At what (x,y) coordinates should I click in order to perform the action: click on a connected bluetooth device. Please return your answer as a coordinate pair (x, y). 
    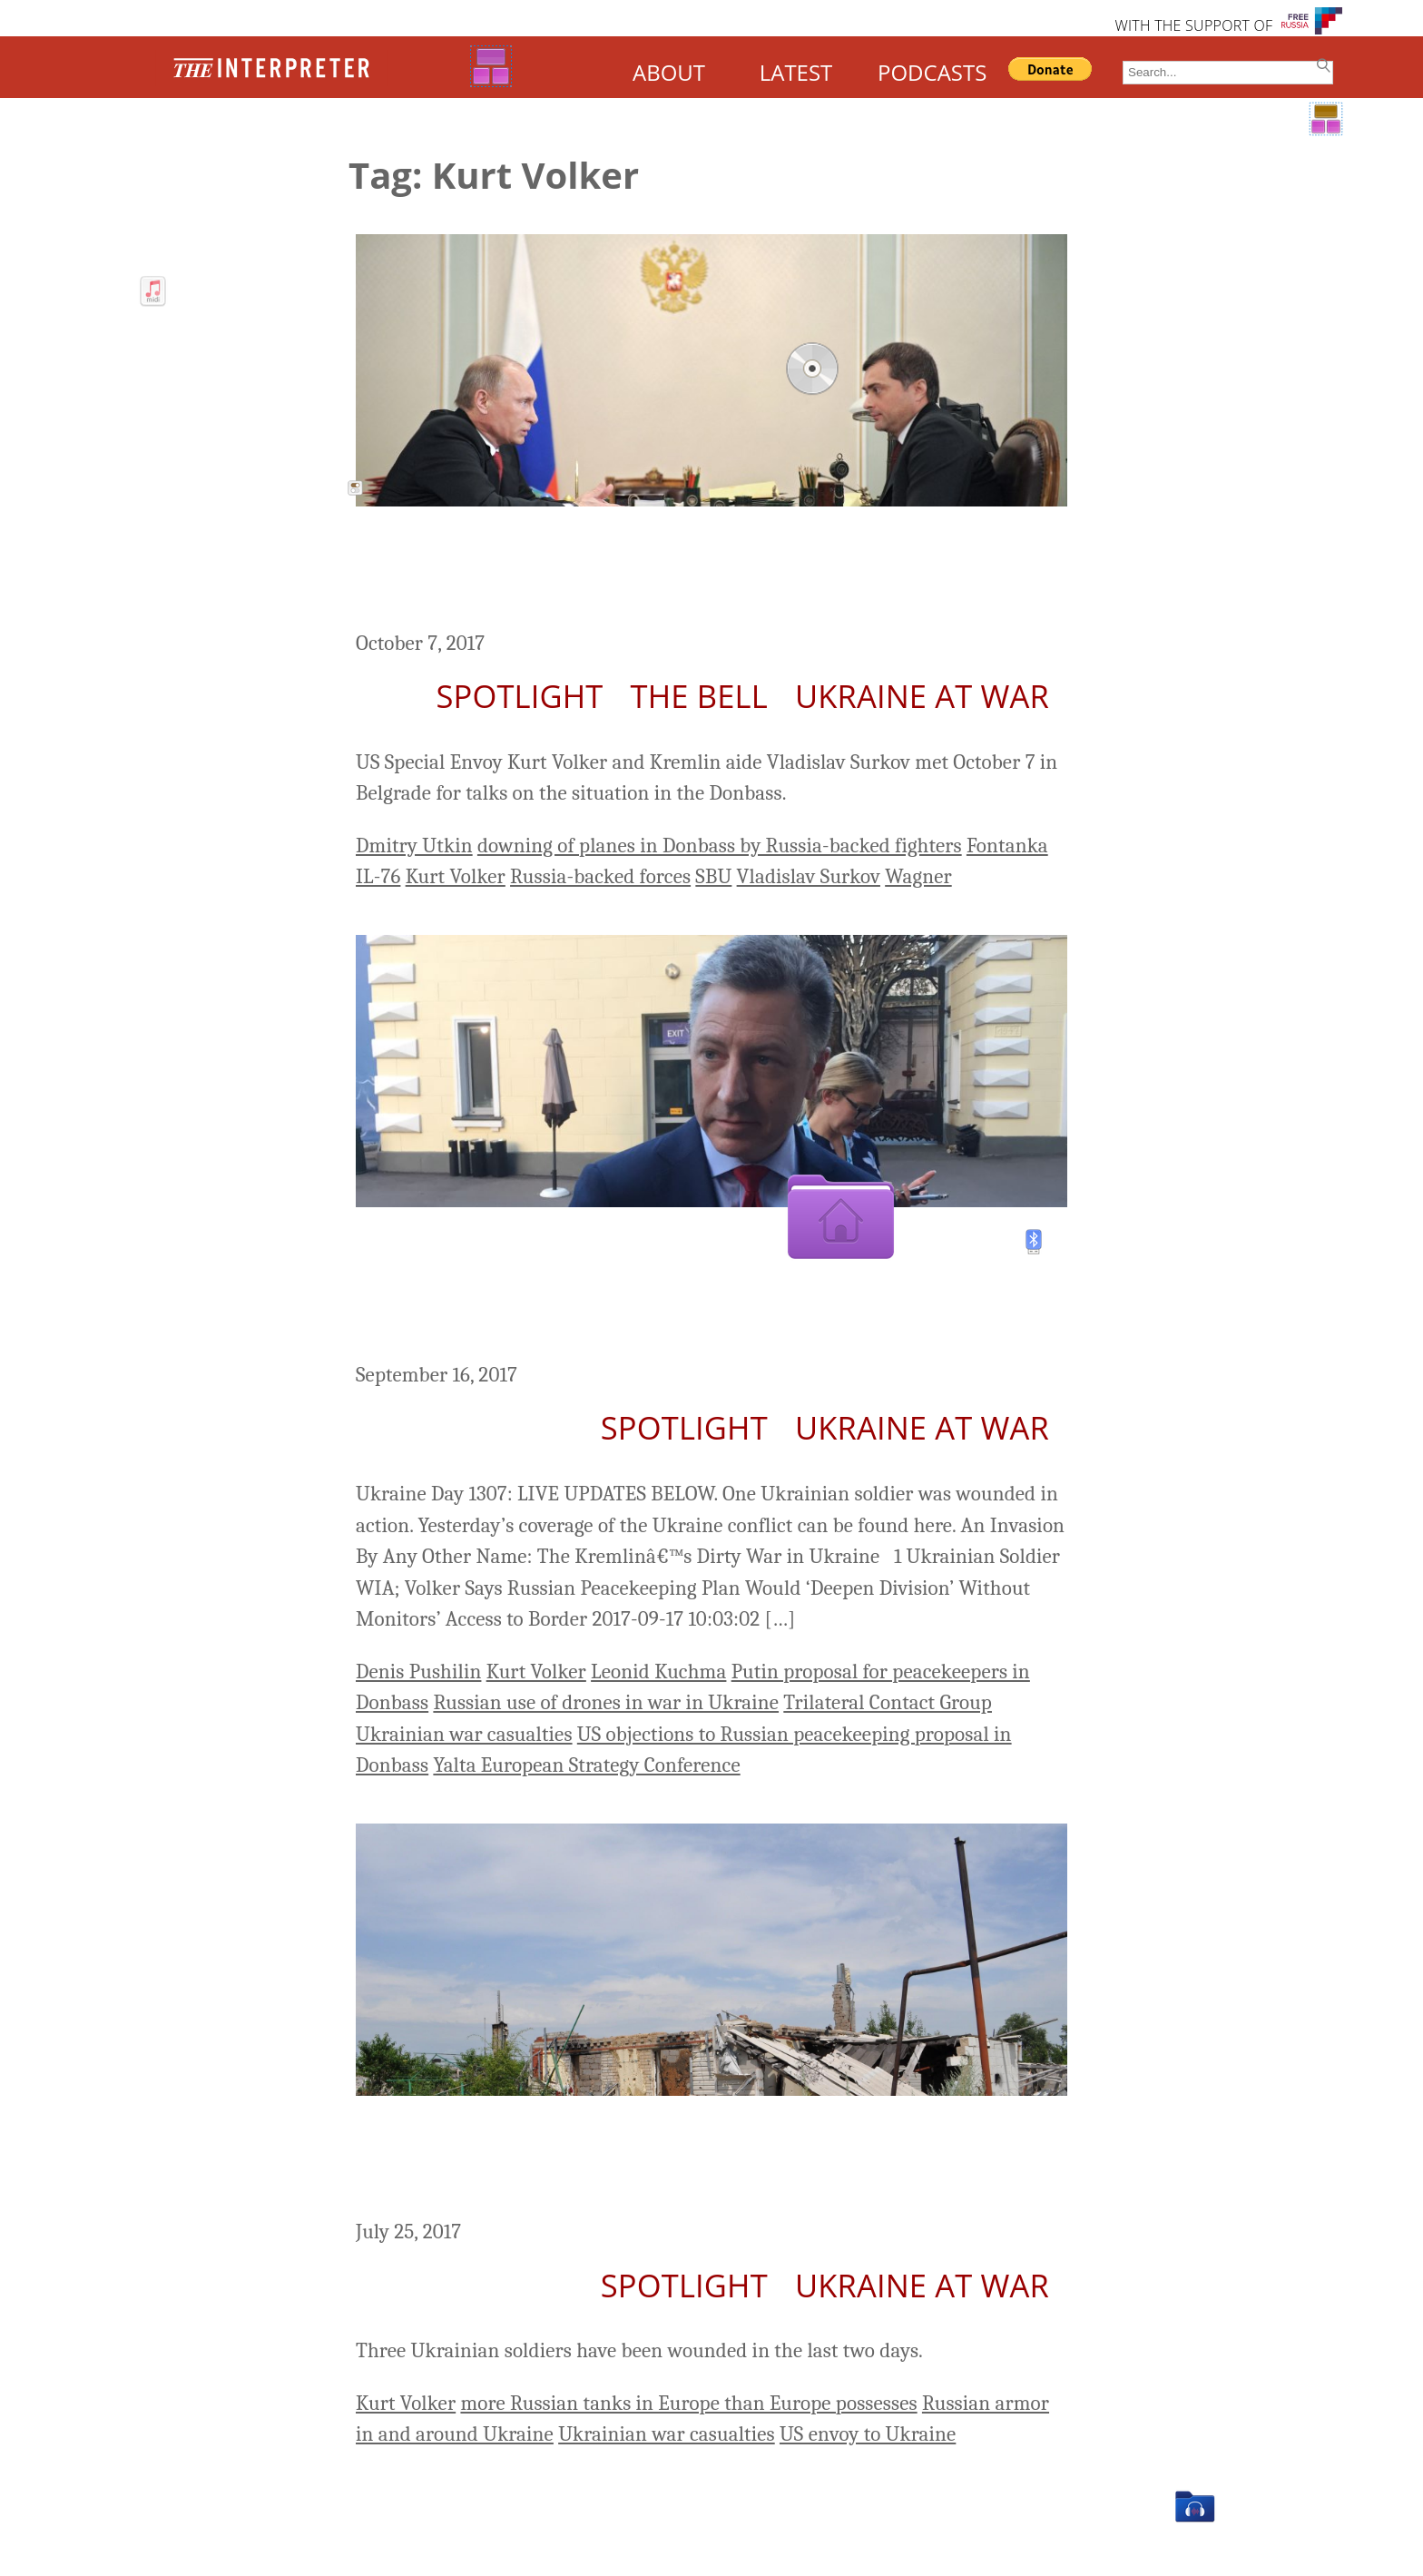
    Looking at the image, I should click on (1034, 1242).